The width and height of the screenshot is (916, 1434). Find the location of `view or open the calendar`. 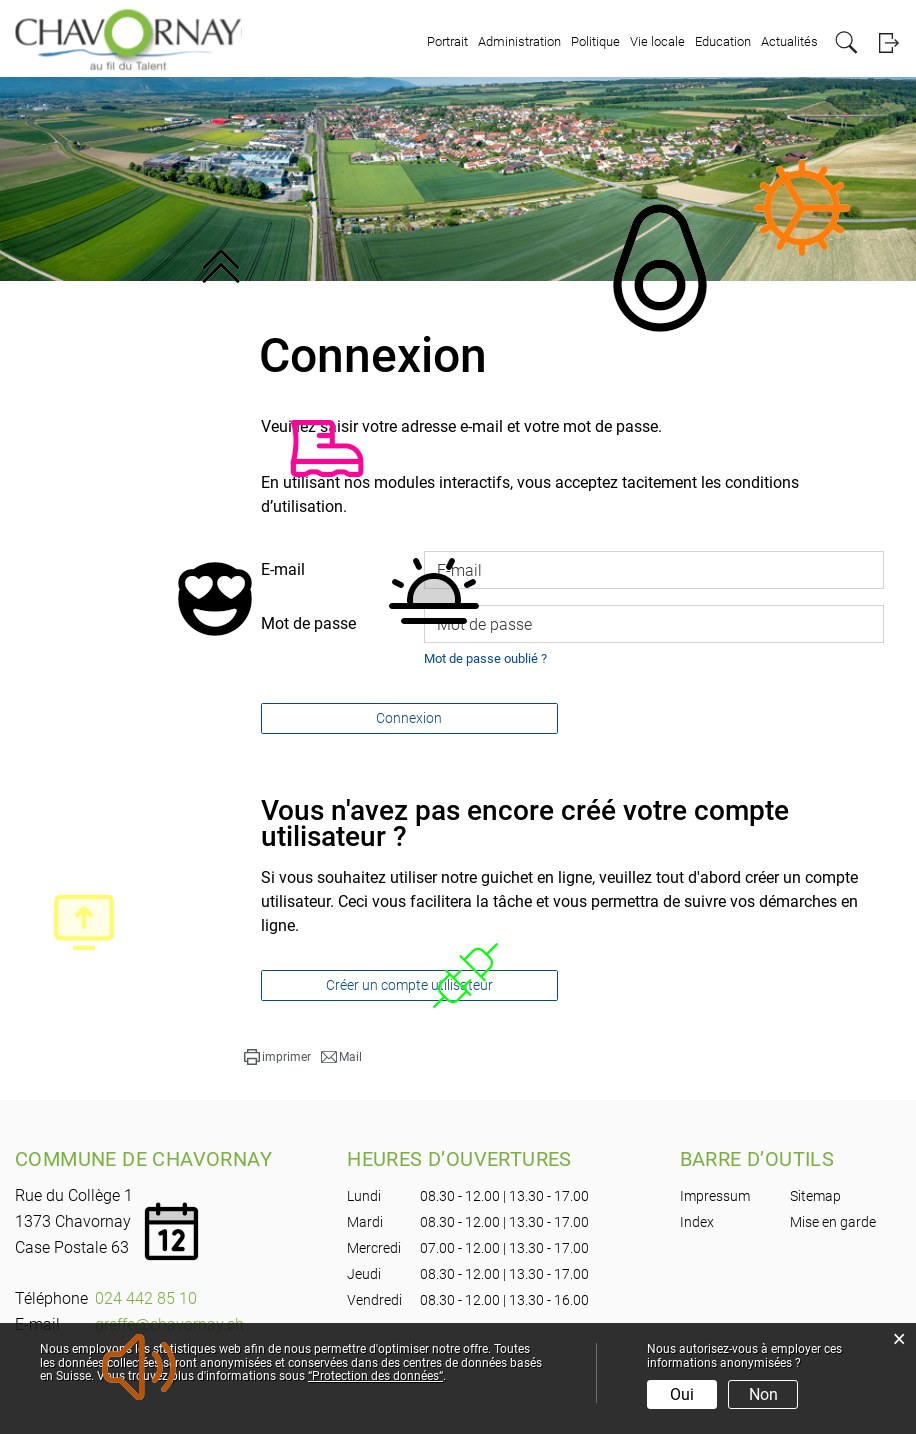

view or open the calendar is located at coordinates (171, 1233).